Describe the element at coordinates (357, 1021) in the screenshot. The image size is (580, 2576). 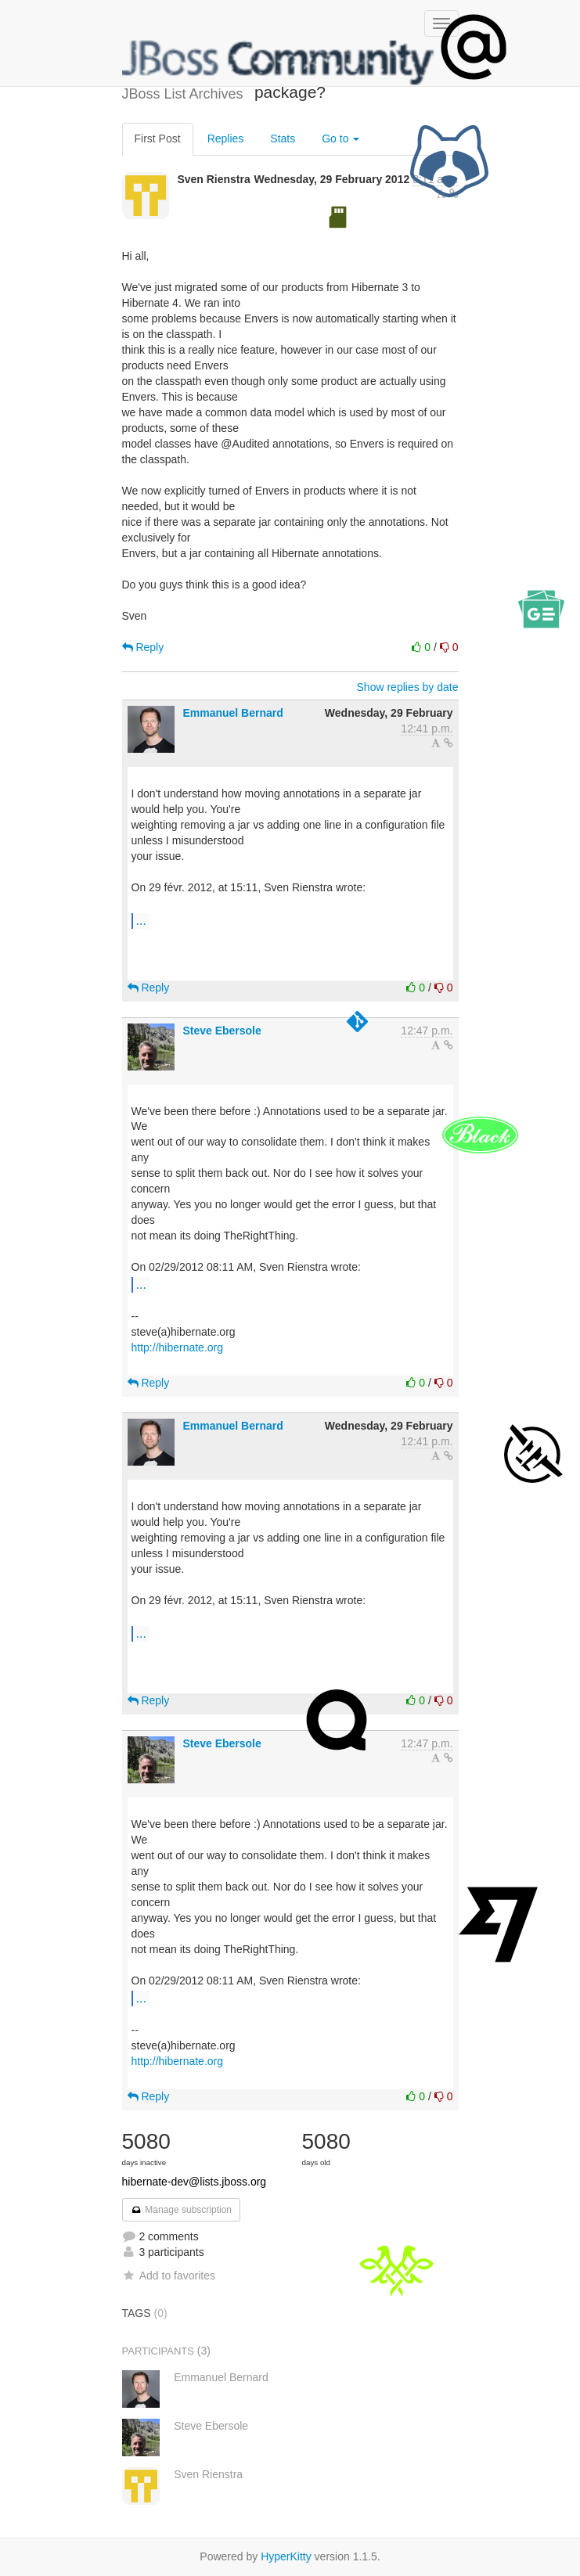
I see `git version control logo` at that location.